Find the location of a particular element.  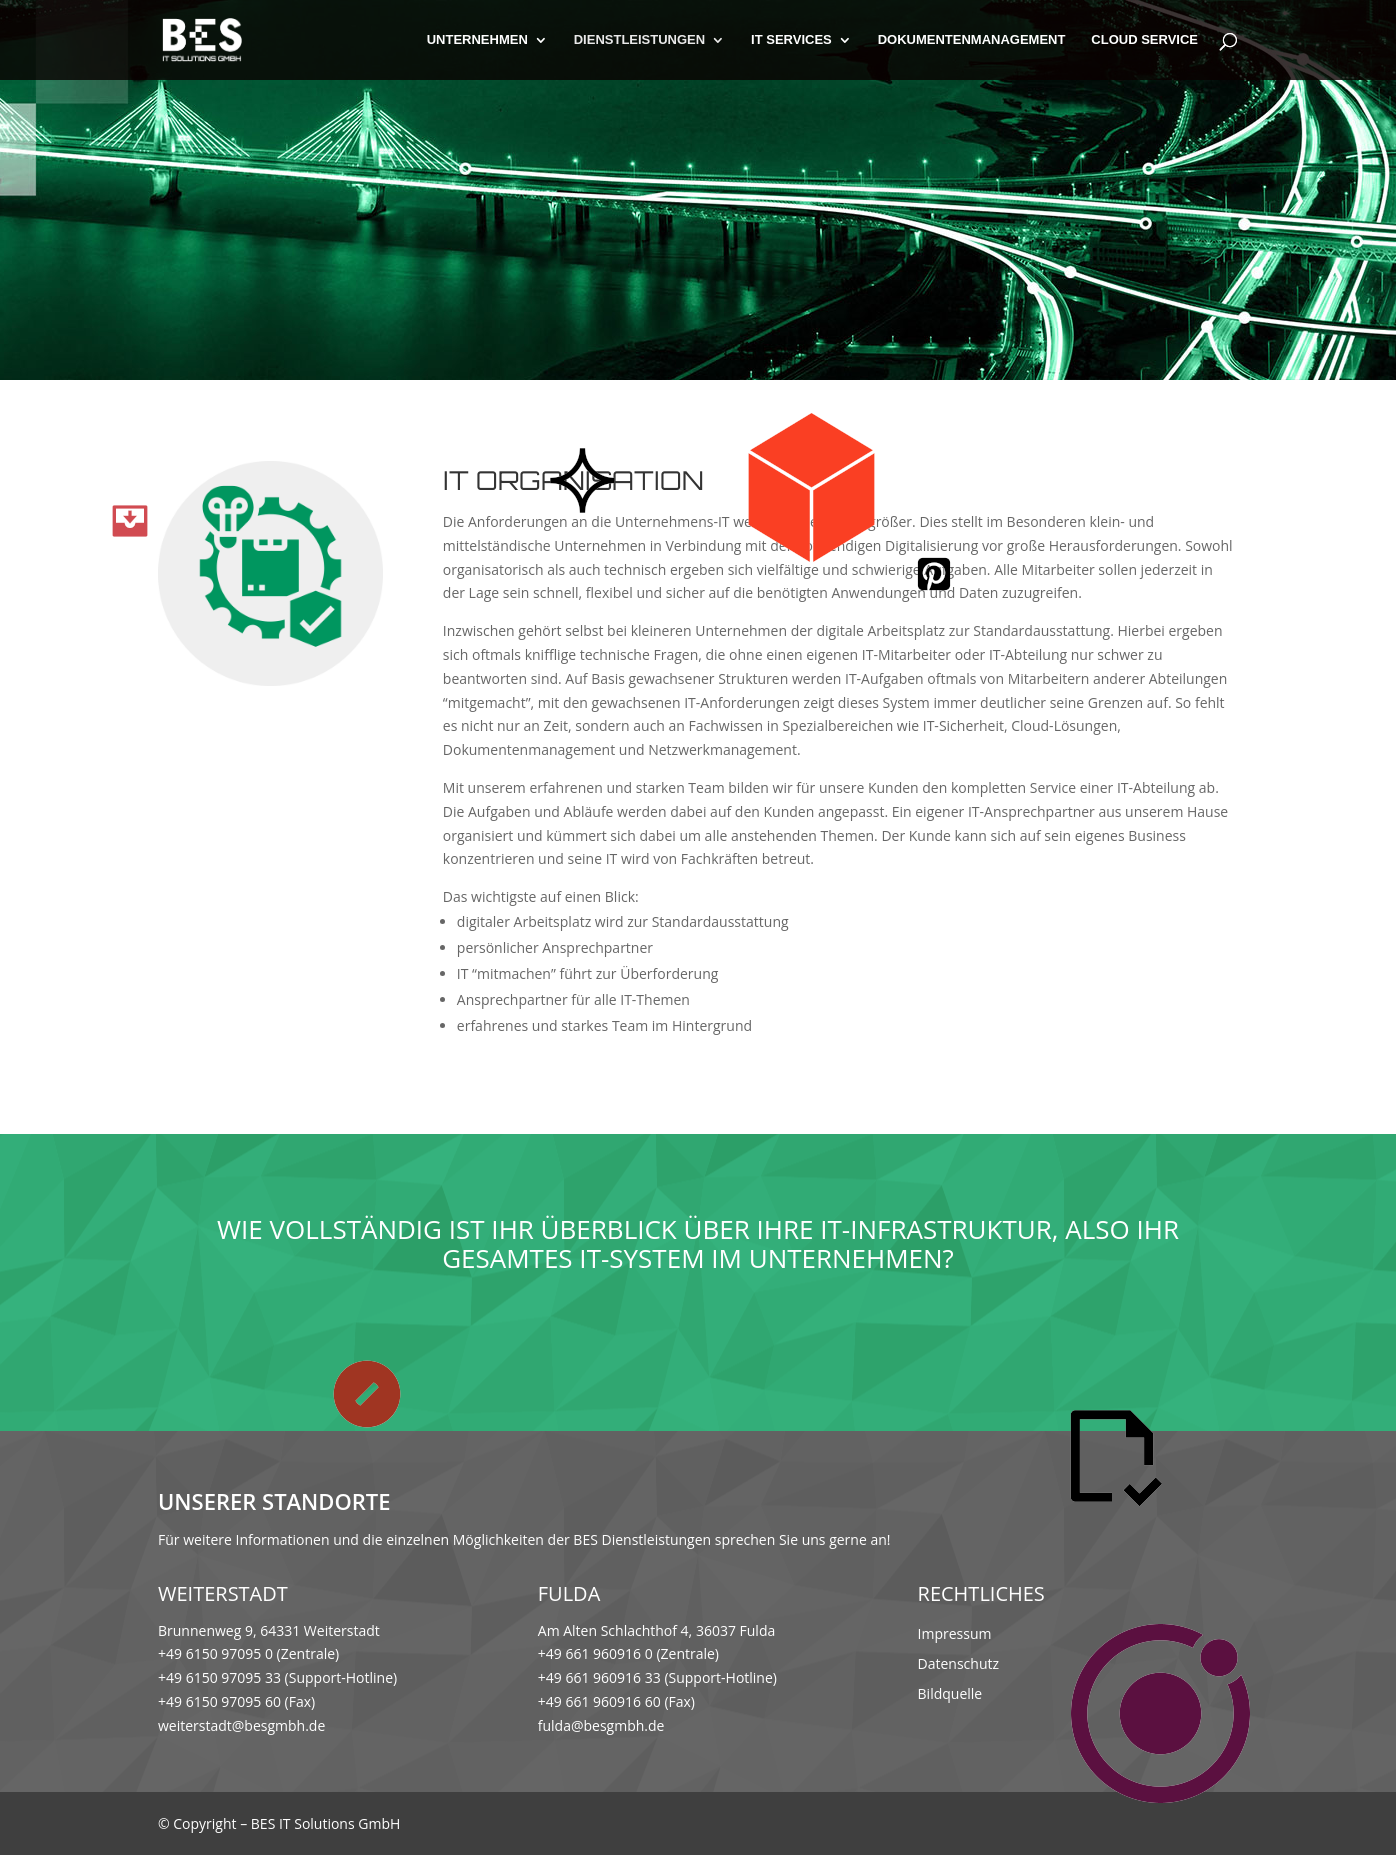

ionic framework logo is located at coordinates (1160, 1713).